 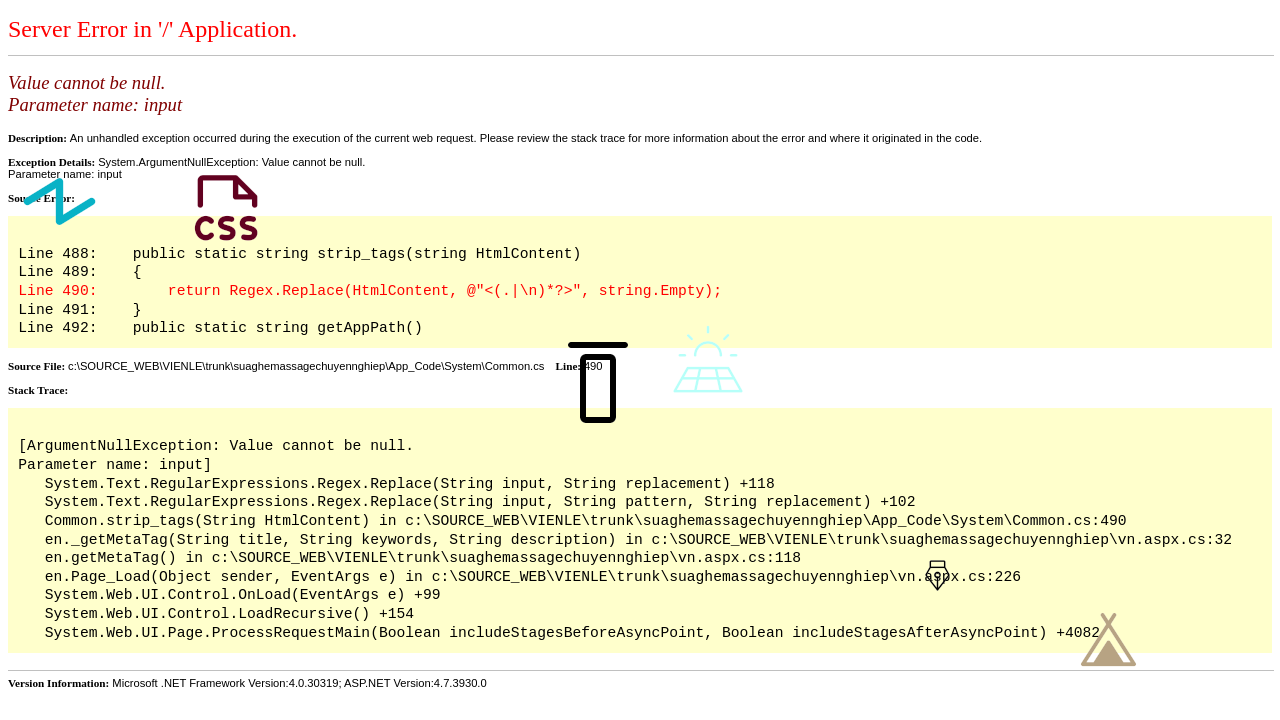 I want to click on access drawing or illustration tools, so click(x=937, y=574).